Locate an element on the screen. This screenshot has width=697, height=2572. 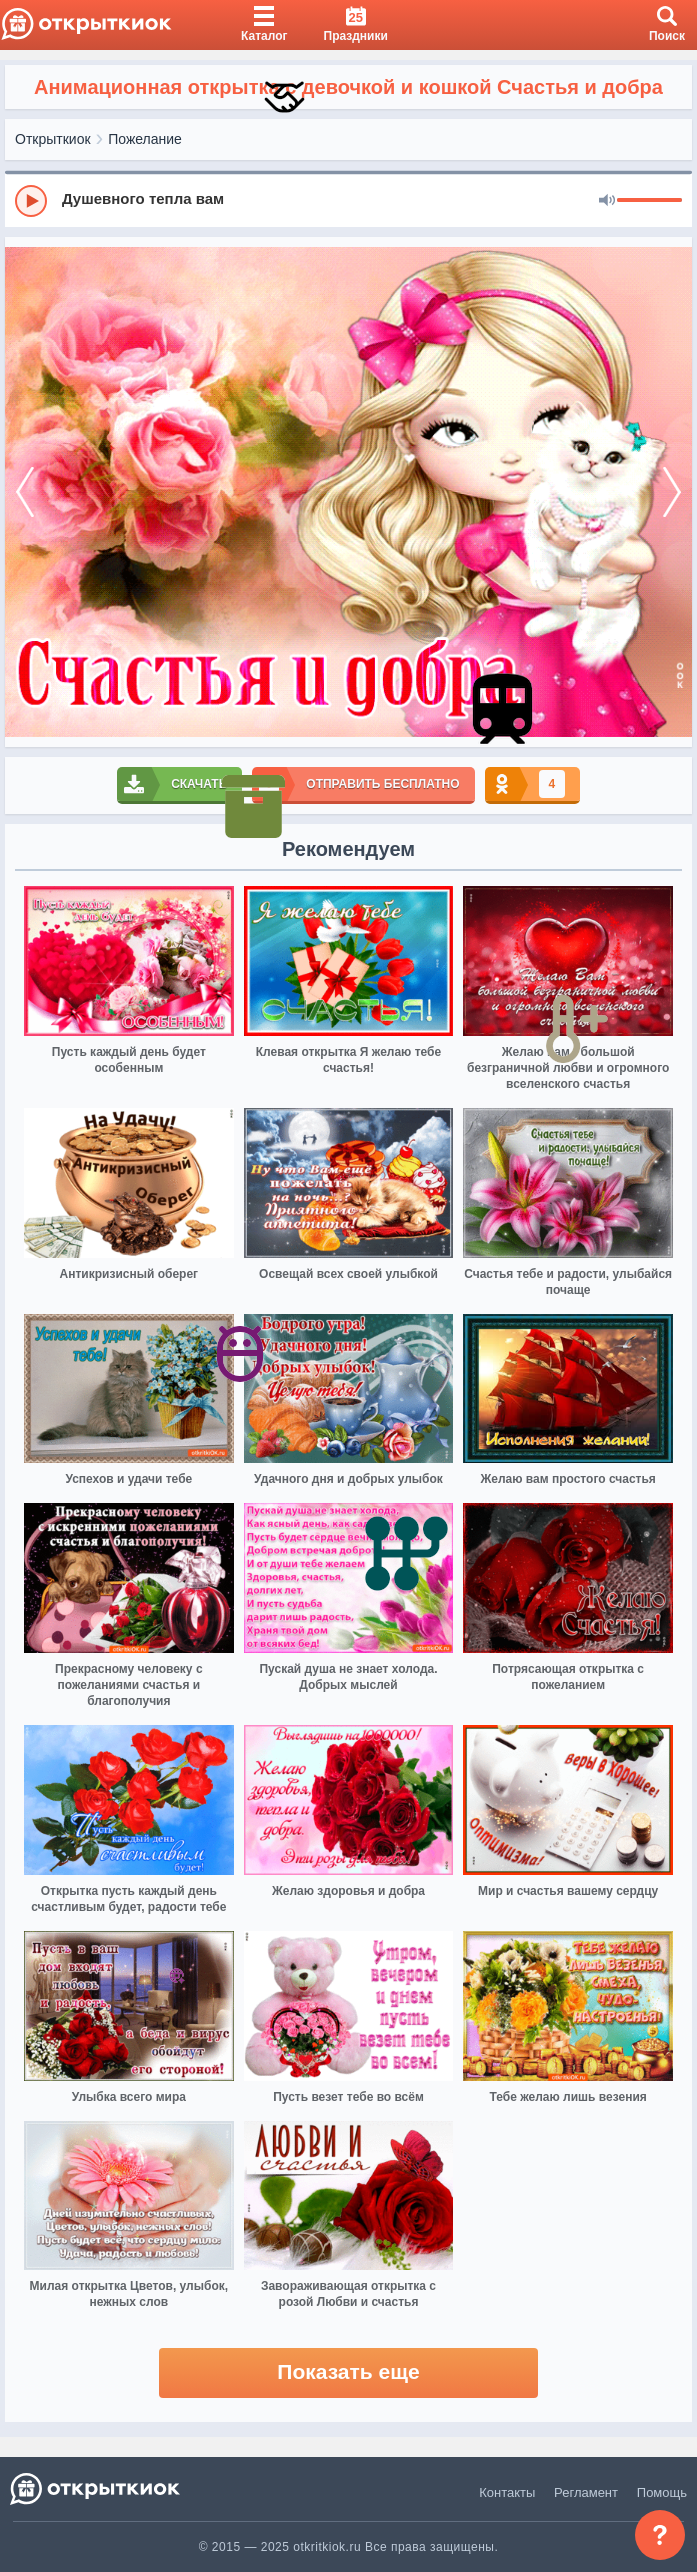
view train schedules or routes is located at coordinates (502, 710).